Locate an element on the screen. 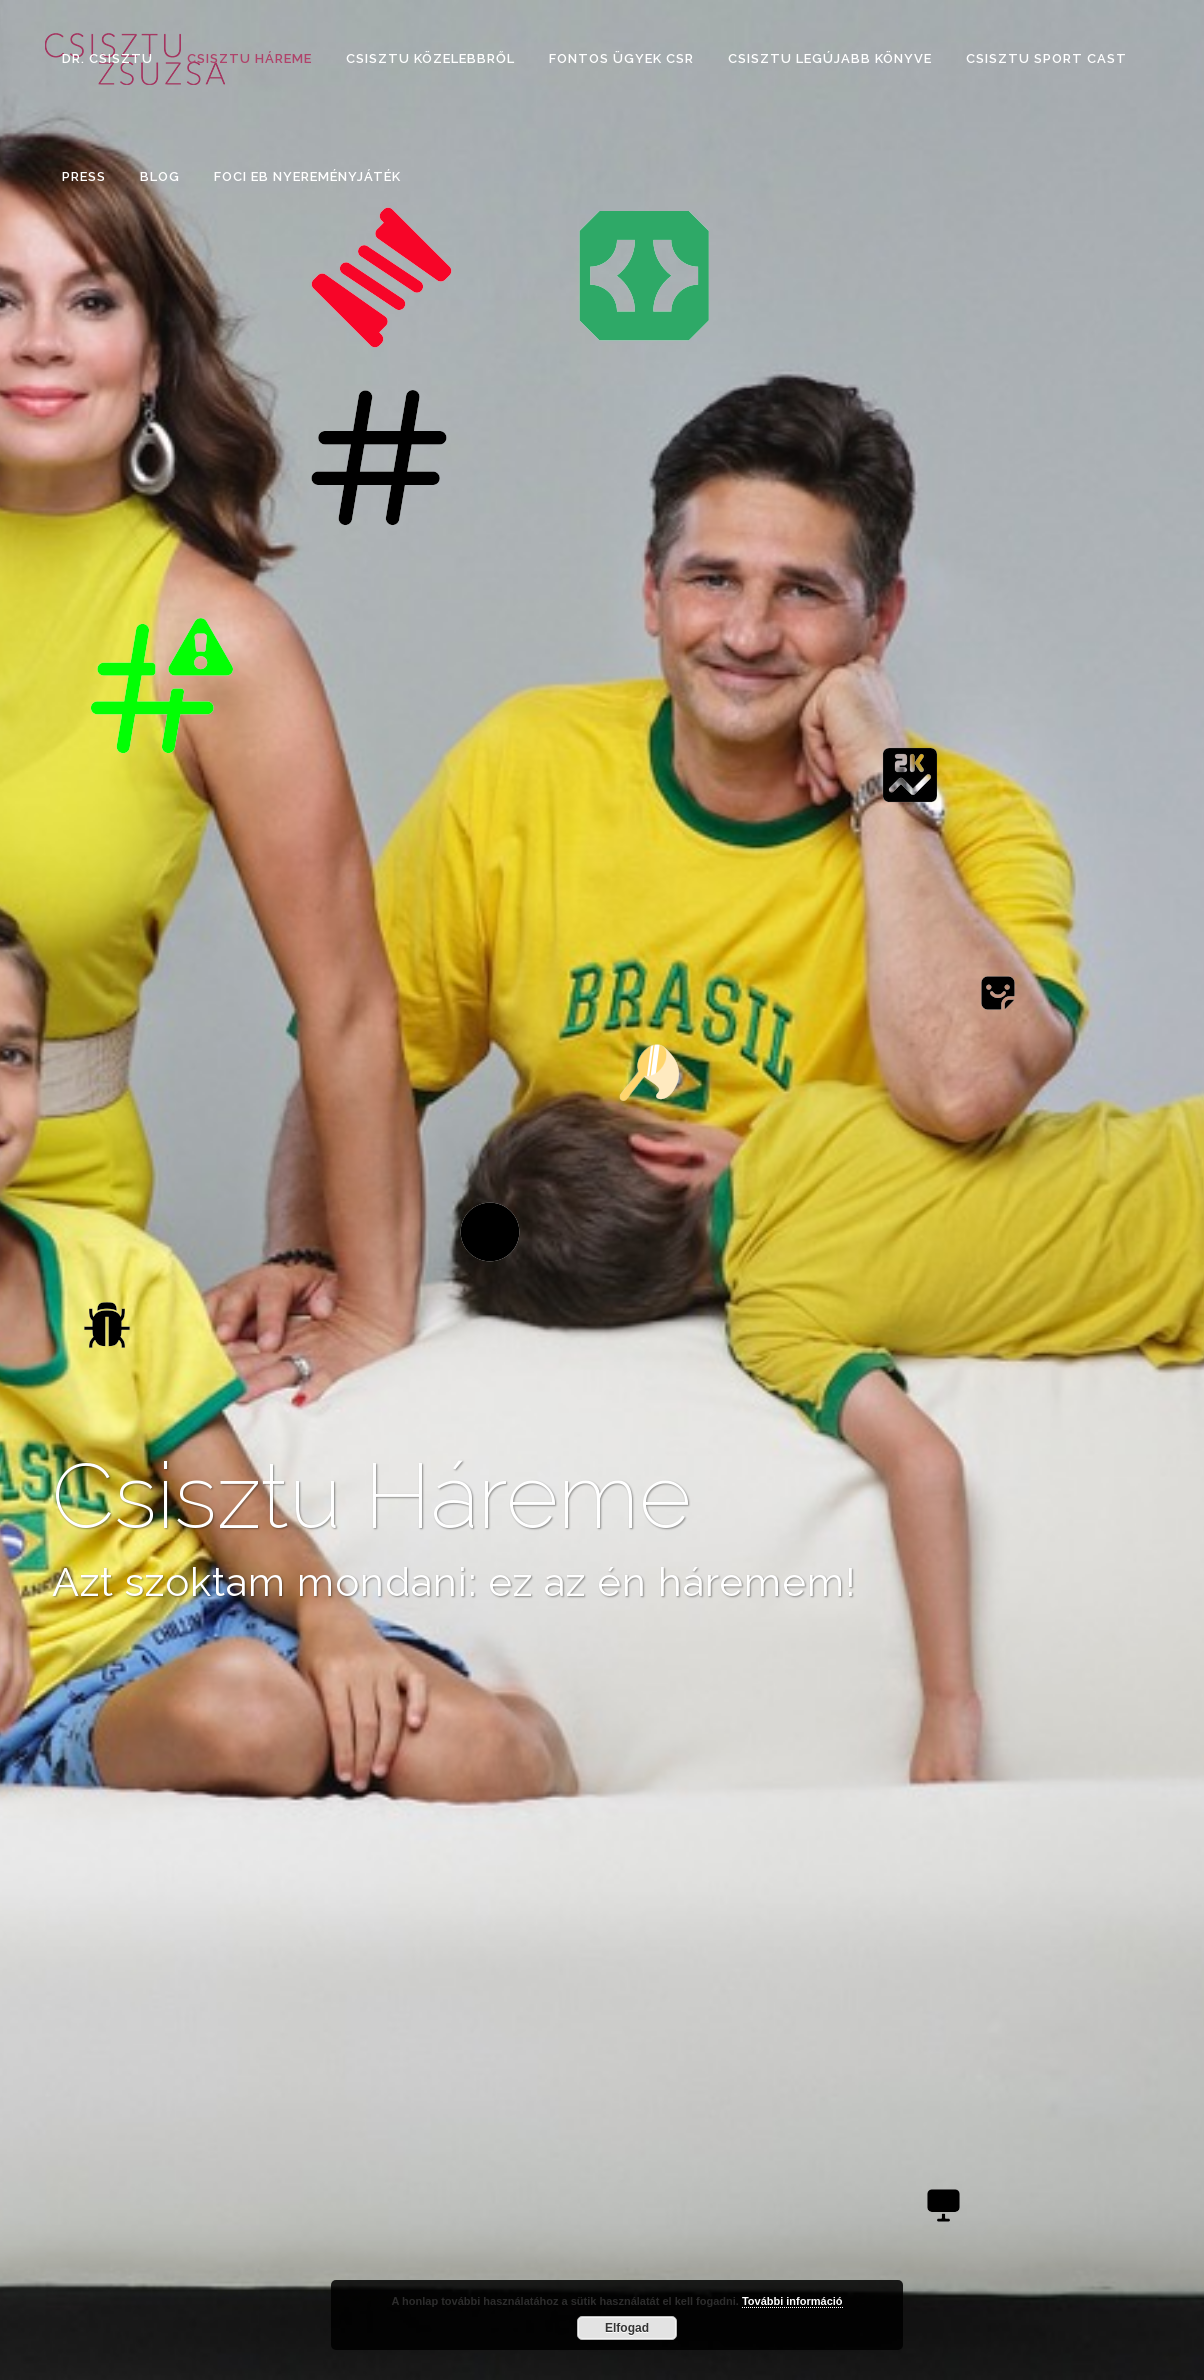 This screenshot has height=2380, width=1204. discord golden bug hunter badge indicating elite bug reporter status is located at coordinates (649, 1072).